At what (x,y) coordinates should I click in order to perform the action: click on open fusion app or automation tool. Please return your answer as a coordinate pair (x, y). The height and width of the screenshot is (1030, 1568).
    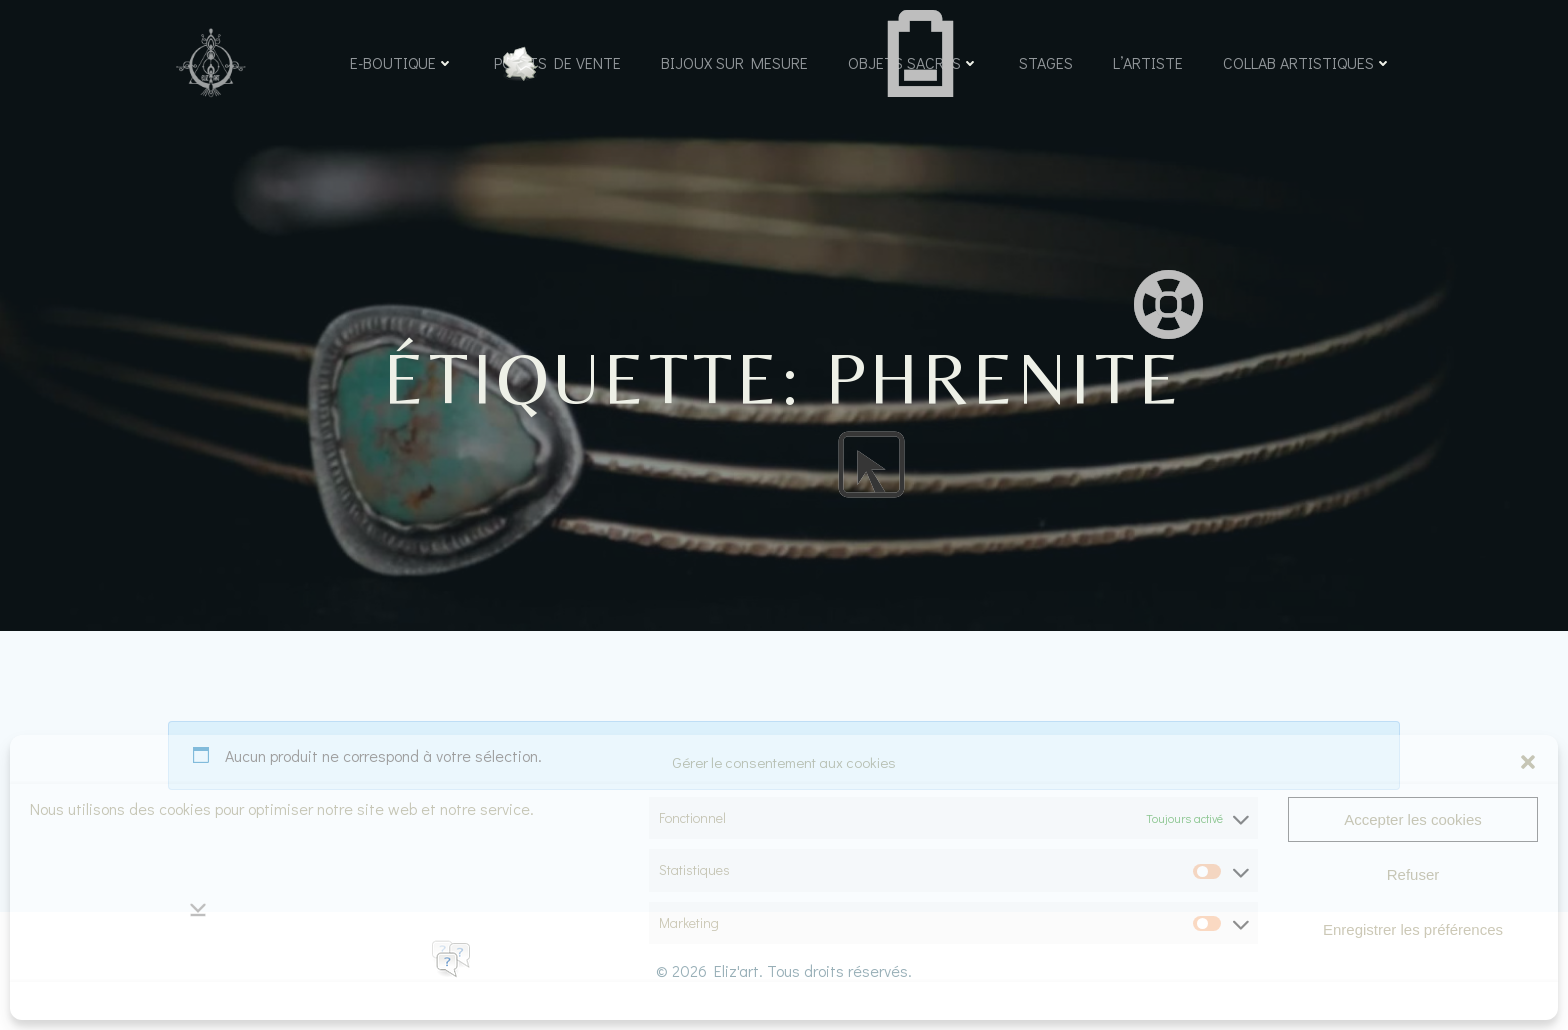
    Looking at the image, I should click on (871, 464).